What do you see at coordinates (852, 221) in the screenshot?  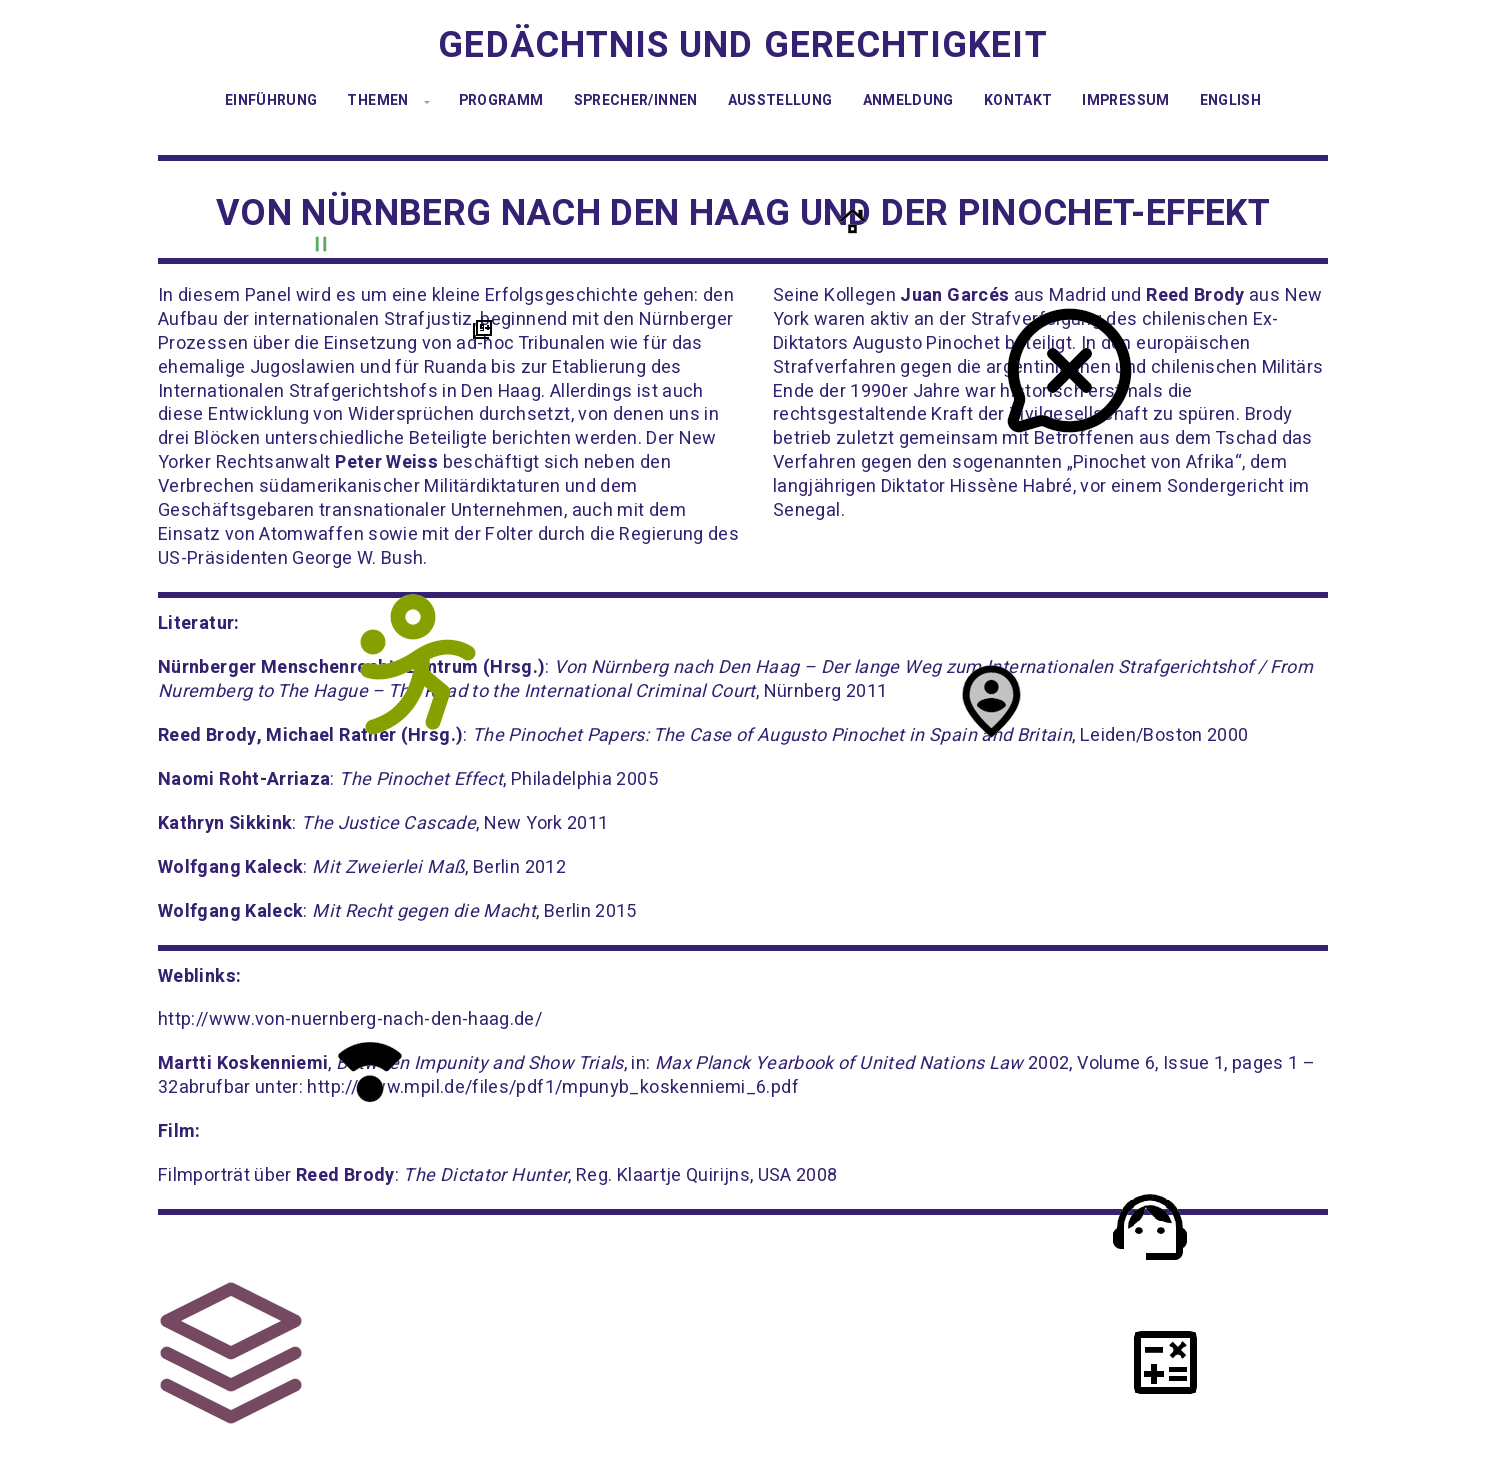 I see `access roofing or home improvement services` at bounding box center [852, 221].